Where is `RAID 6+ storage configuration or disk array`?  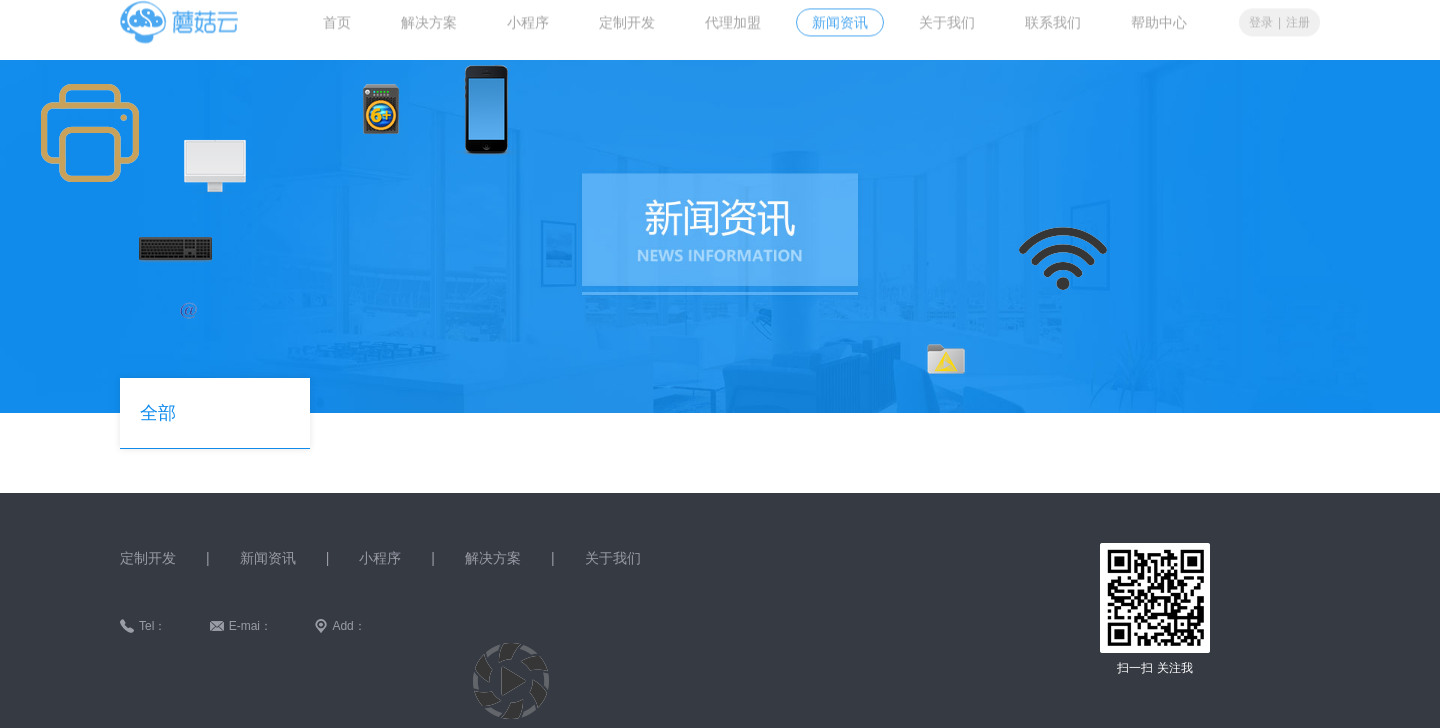
RAID 6+ storage configuration or disk array is located at coordinates (381, 109).